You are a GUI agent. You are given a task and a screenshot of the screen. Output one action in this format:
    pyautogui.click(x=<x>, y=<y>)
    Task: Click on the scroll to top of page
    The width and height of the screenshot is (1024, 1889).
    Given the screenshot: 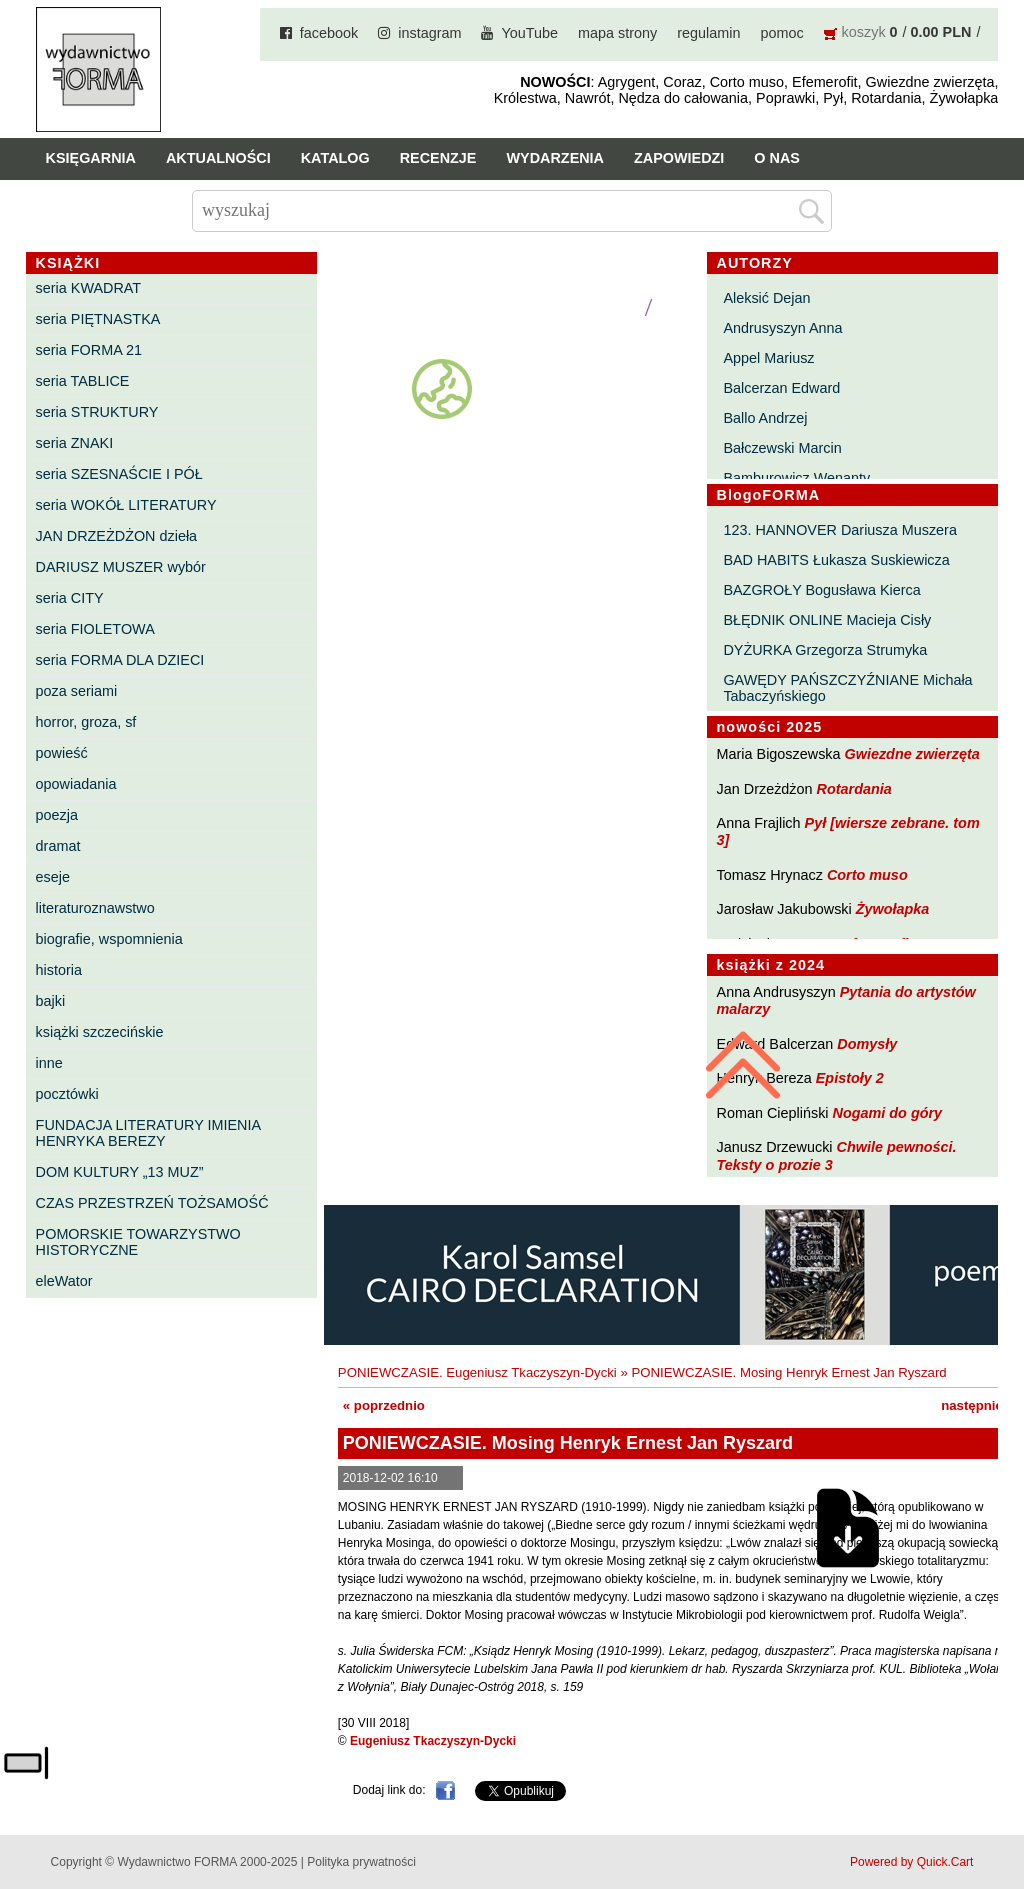 What is the action you would take?
    pyautogui.click(x=743, y=1065)
    